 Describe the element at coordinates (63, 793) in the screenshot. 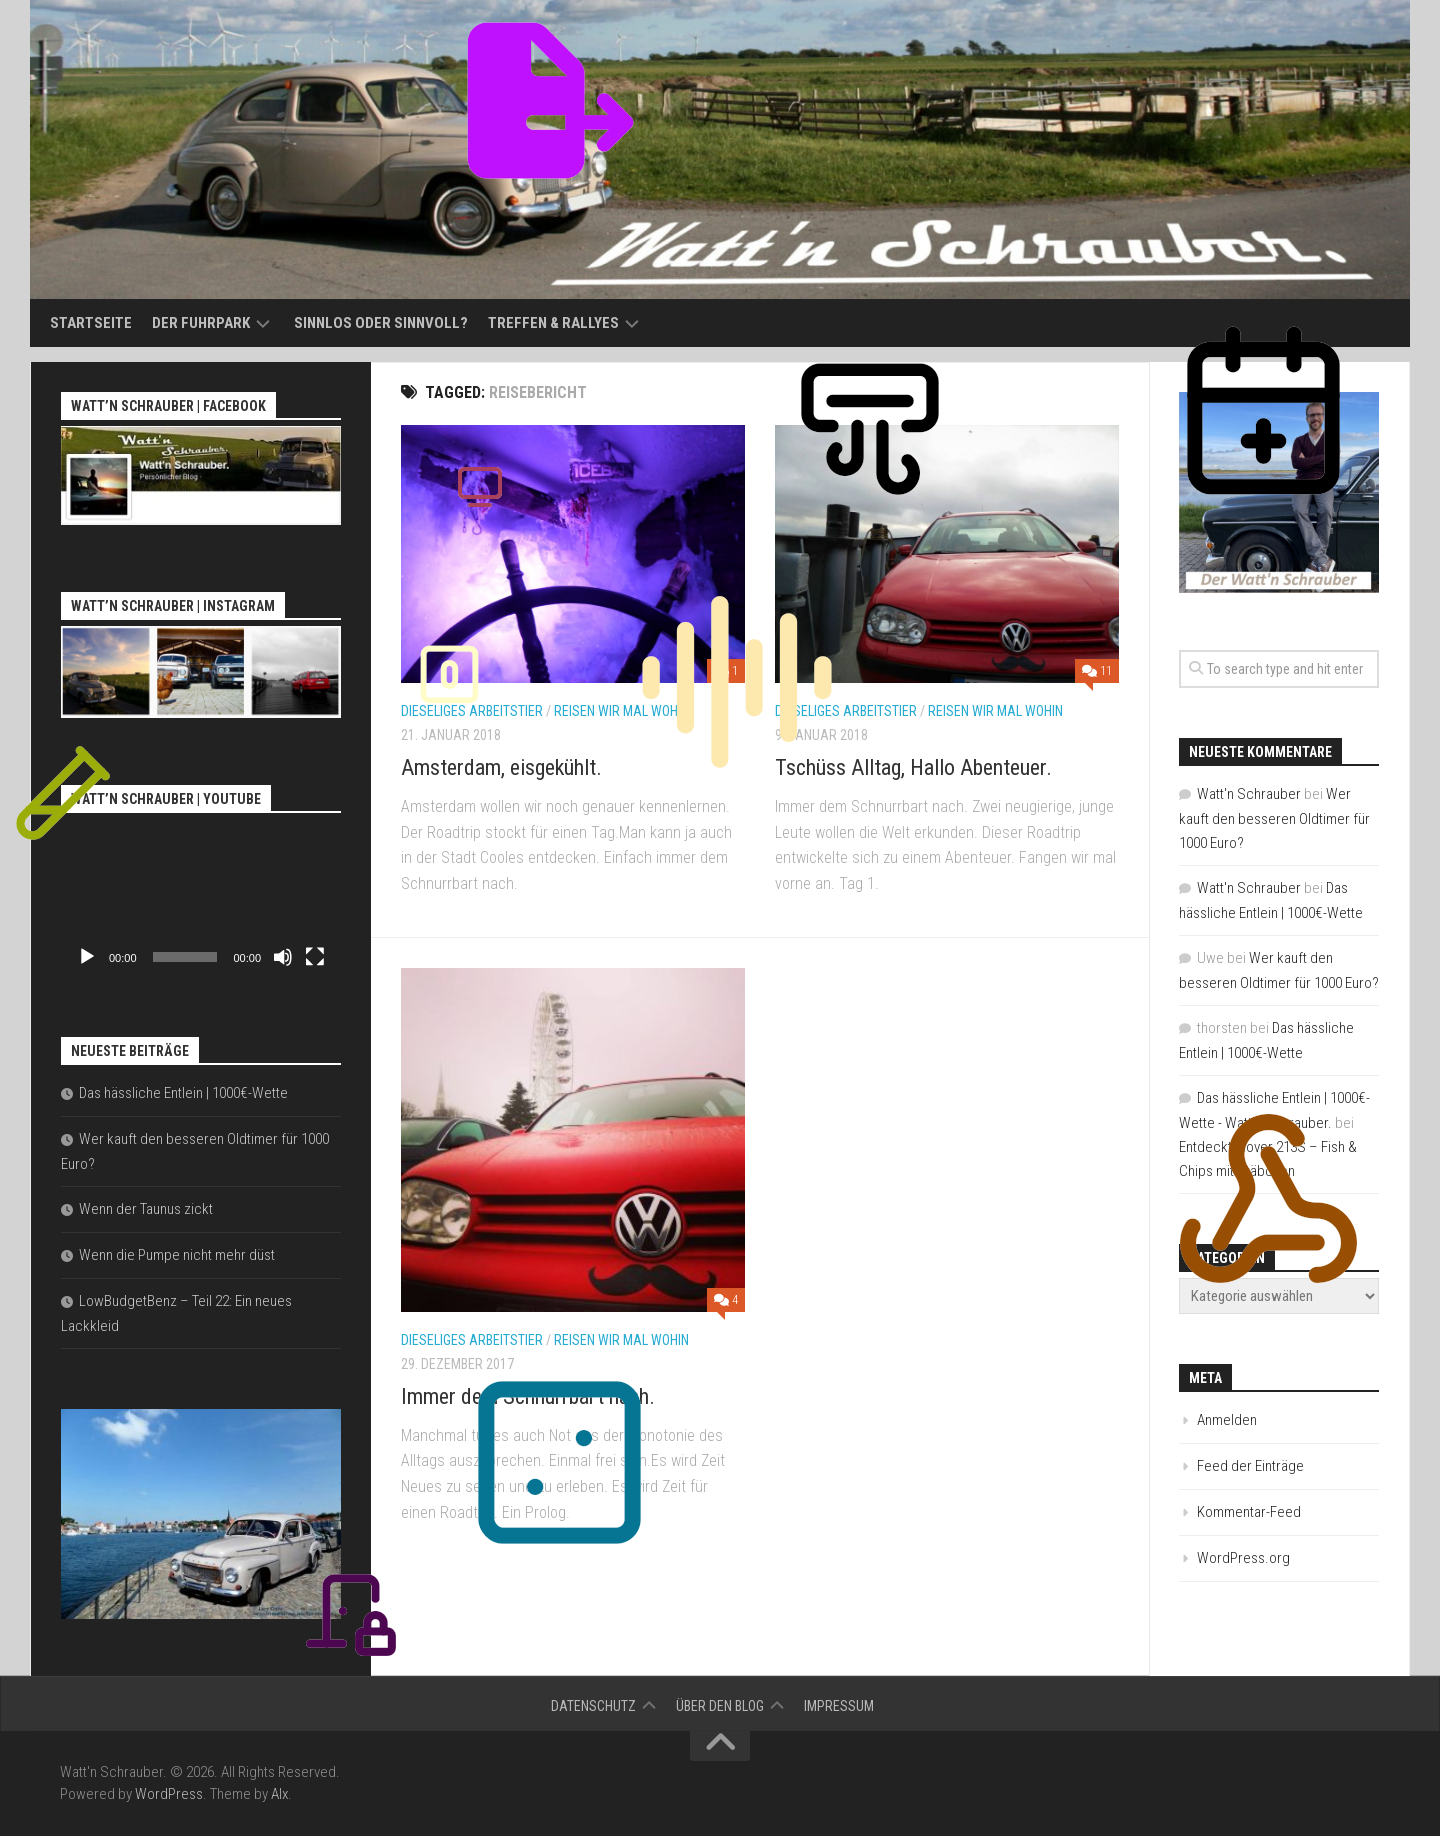

I see `access lab or experimental features` at that location.